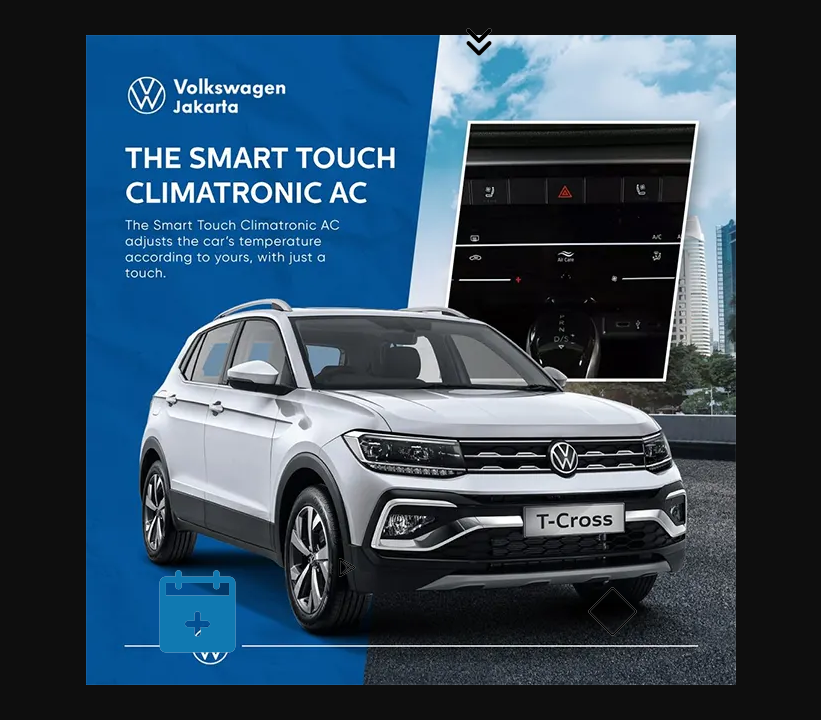 The width and height of the screenshot is (821, 720). Describe the element at coordinates (479, 41) in the screenshot. I see `expand to show more content` at that location.